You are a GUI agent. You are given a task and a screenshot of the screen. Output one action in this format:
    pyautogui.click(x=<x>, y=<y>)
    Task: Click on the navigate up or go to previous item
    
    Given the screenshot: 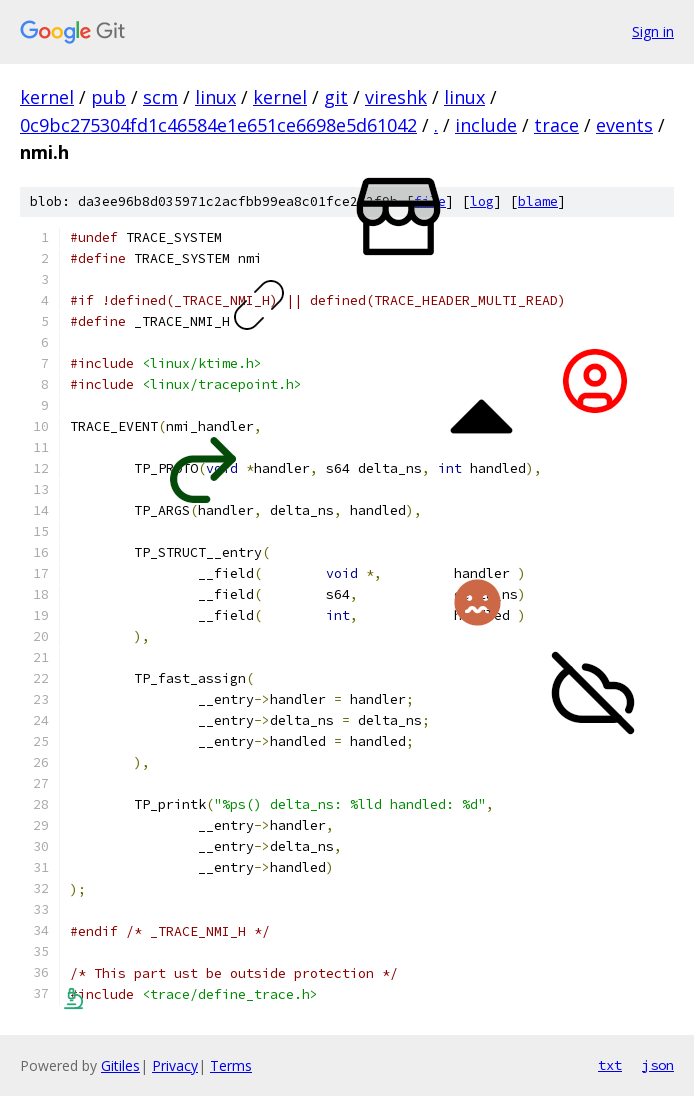 What is the action you would take?
    pyautogui.click(x=481, y=433)
    